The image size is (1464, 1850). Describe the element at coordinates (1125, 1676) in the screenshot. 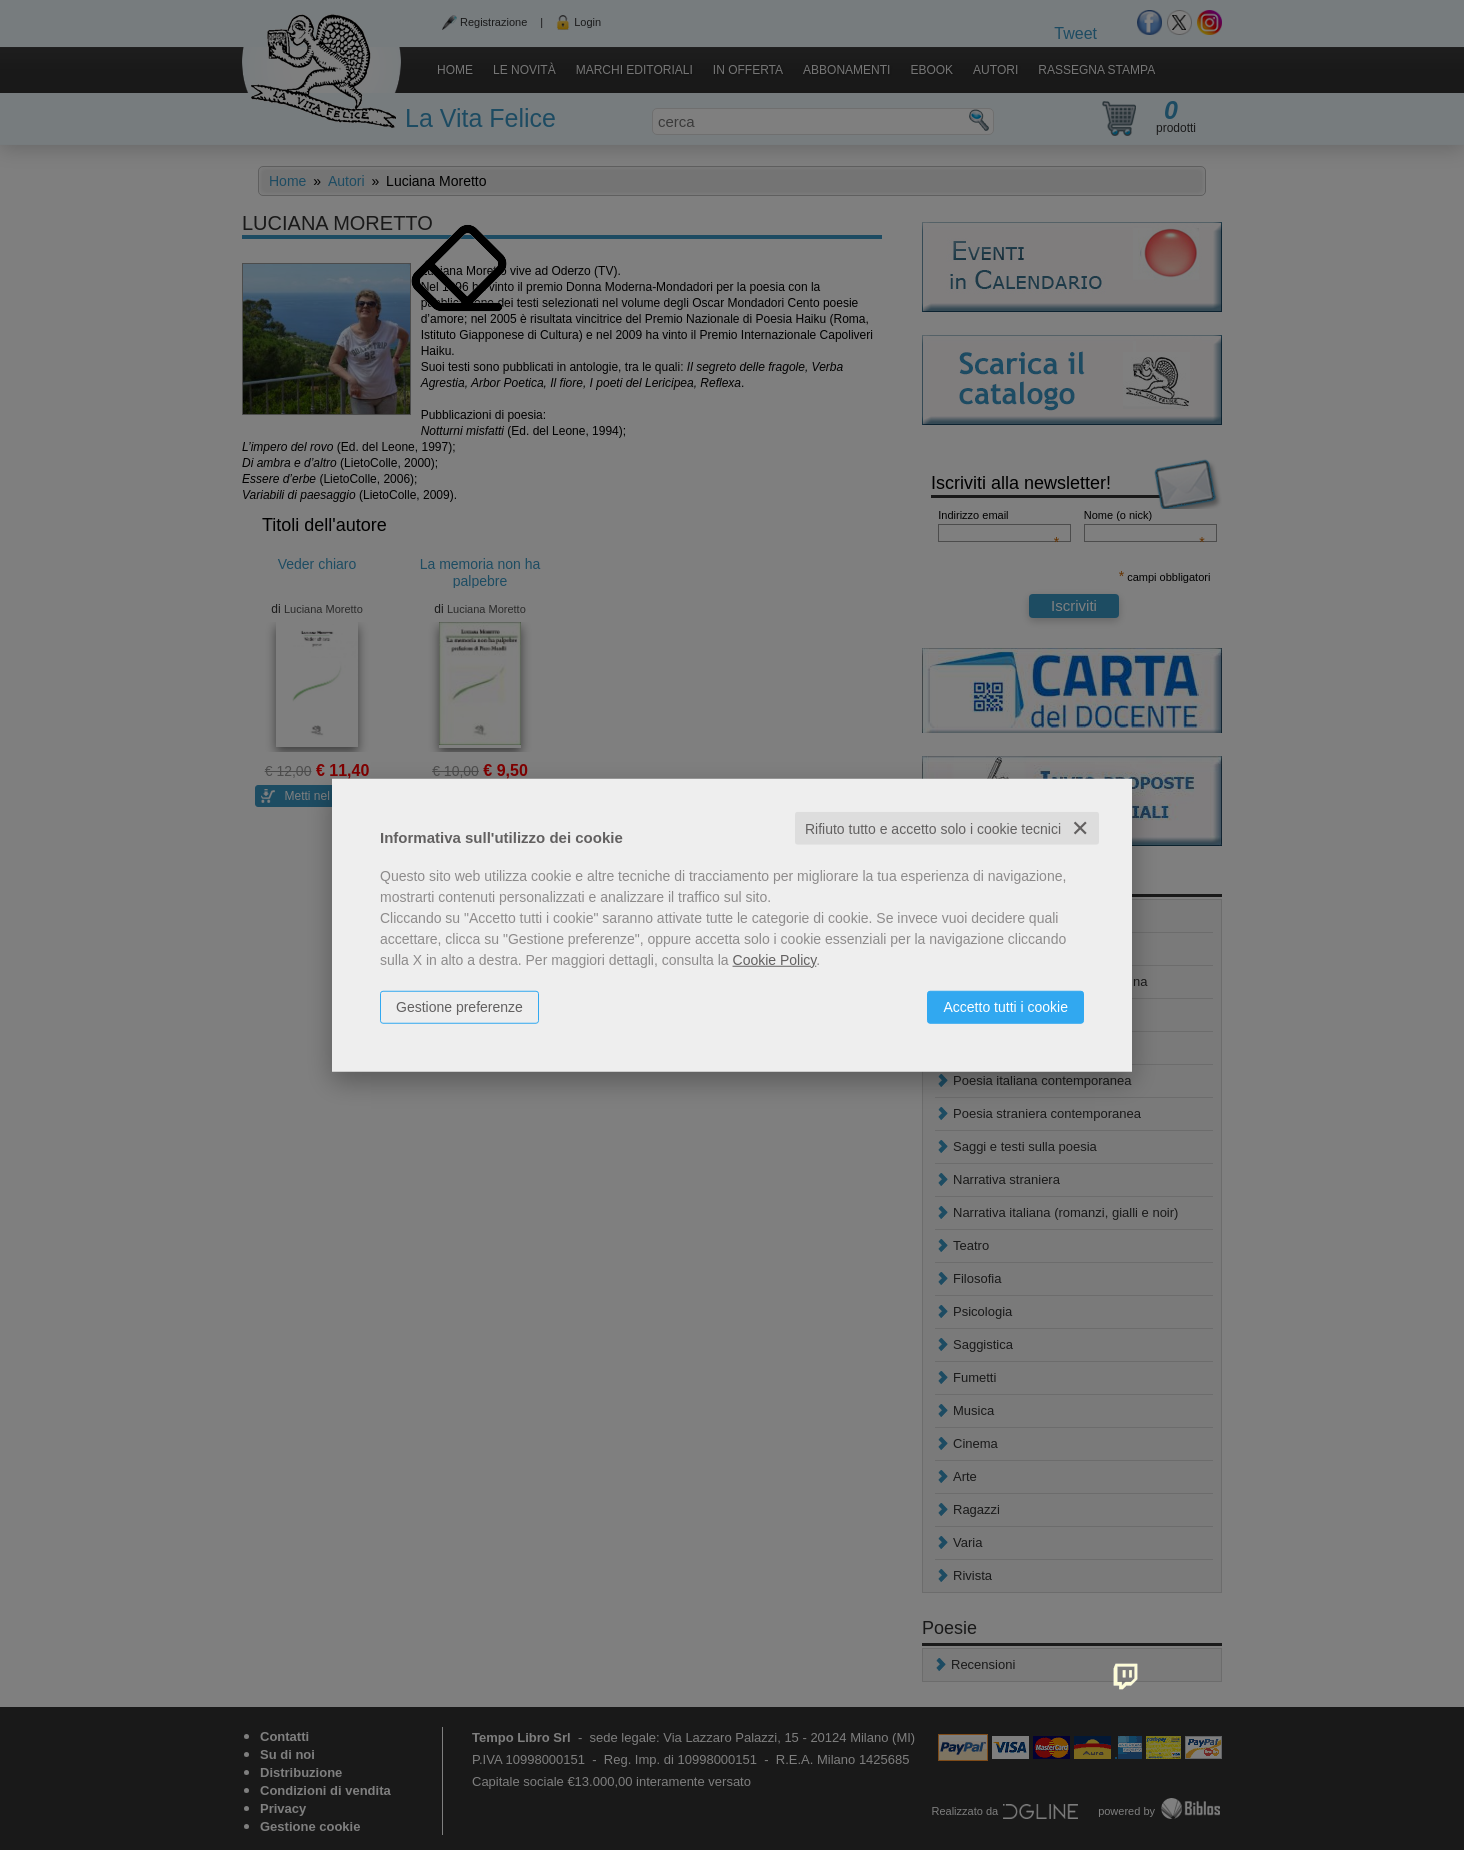

I see `open Twitch app` at that location.